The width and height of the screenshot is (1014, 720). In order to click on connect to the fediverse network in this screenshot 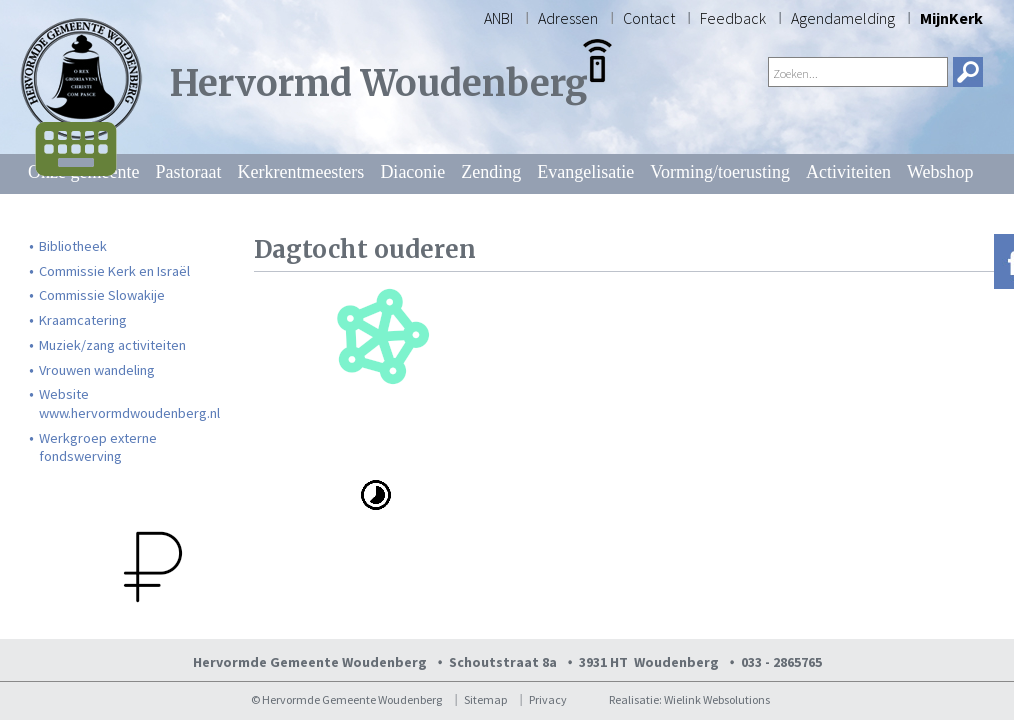, I will do `click(381, 336)`.